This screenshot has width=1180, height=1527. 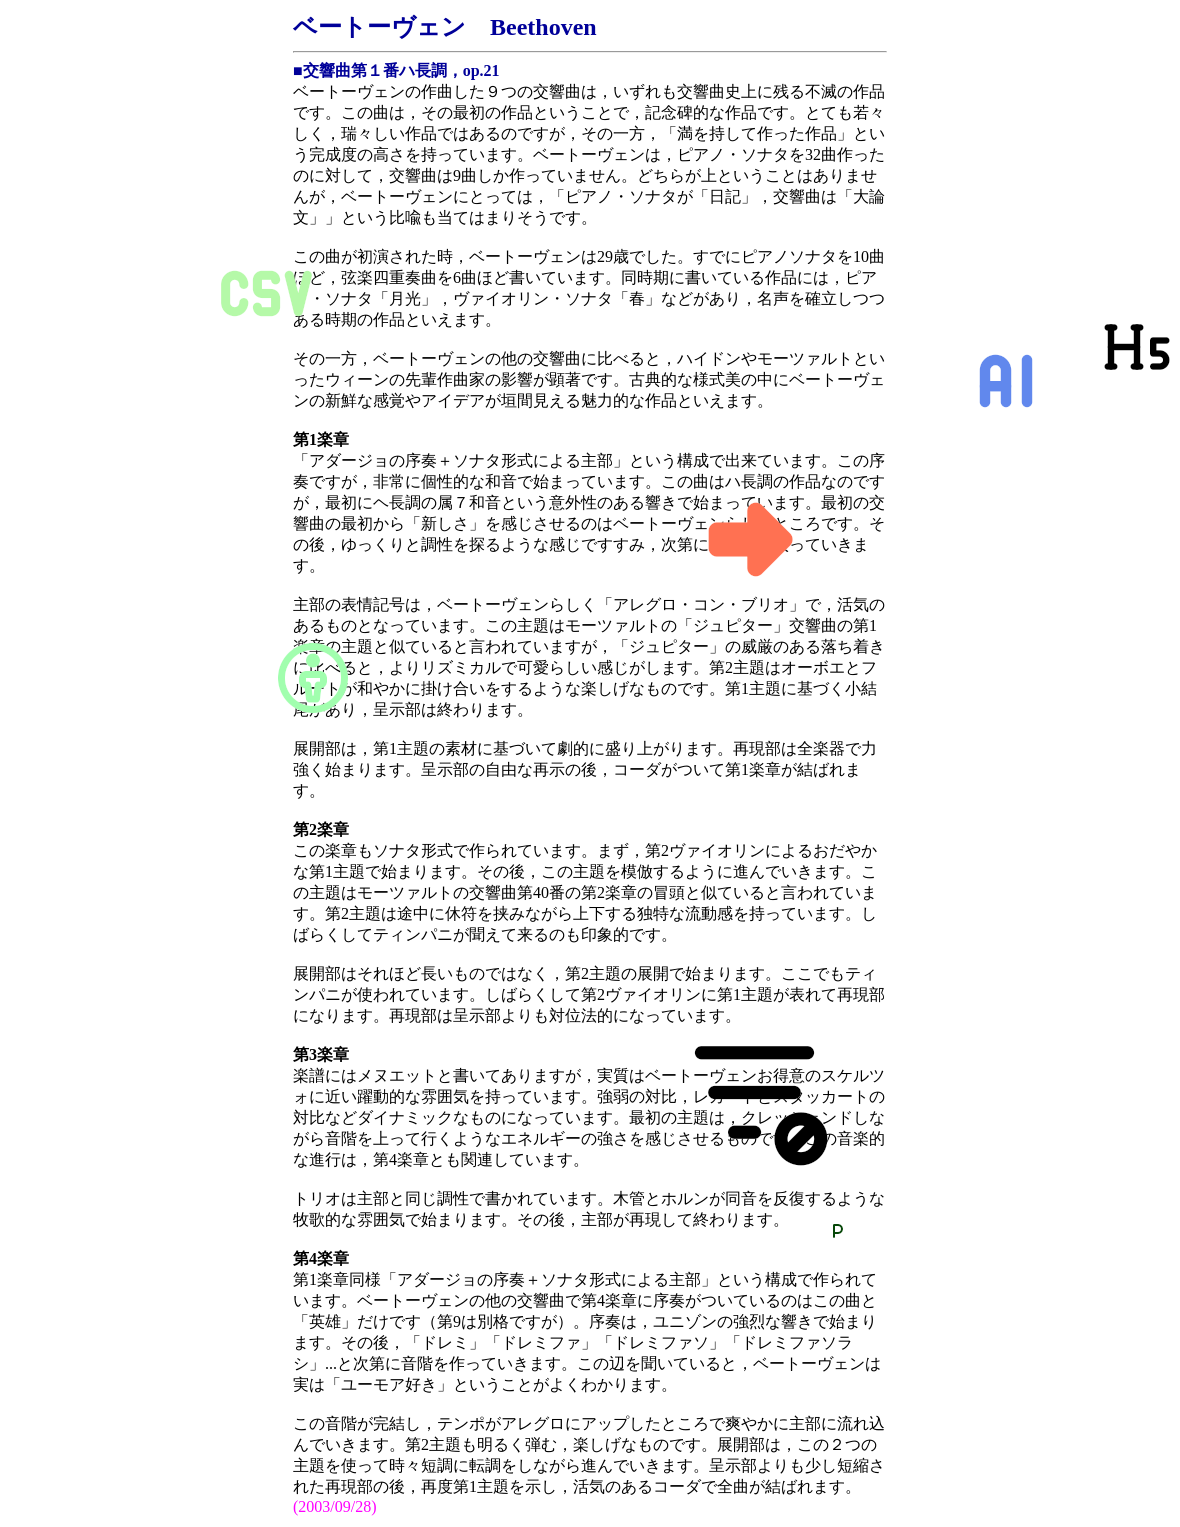 What do you see at coordinates (313, 678) in the screenshot?
I see `indicates creative commons attribution license required` at bounding box center [313, 678].